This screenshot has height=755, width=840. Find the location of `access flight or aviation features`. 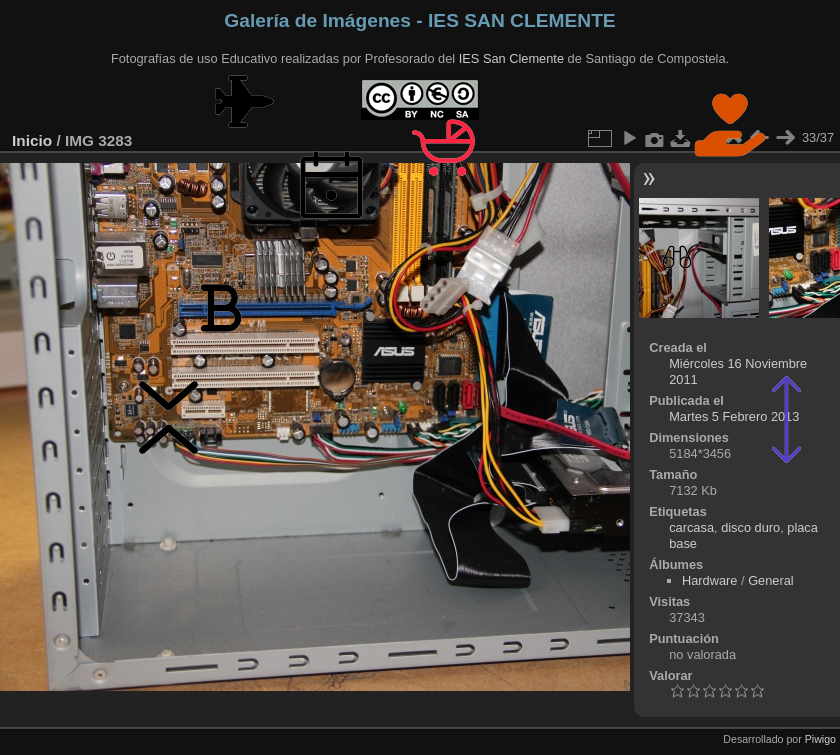

access flight or aviation features is located at coordinates (244, 101).